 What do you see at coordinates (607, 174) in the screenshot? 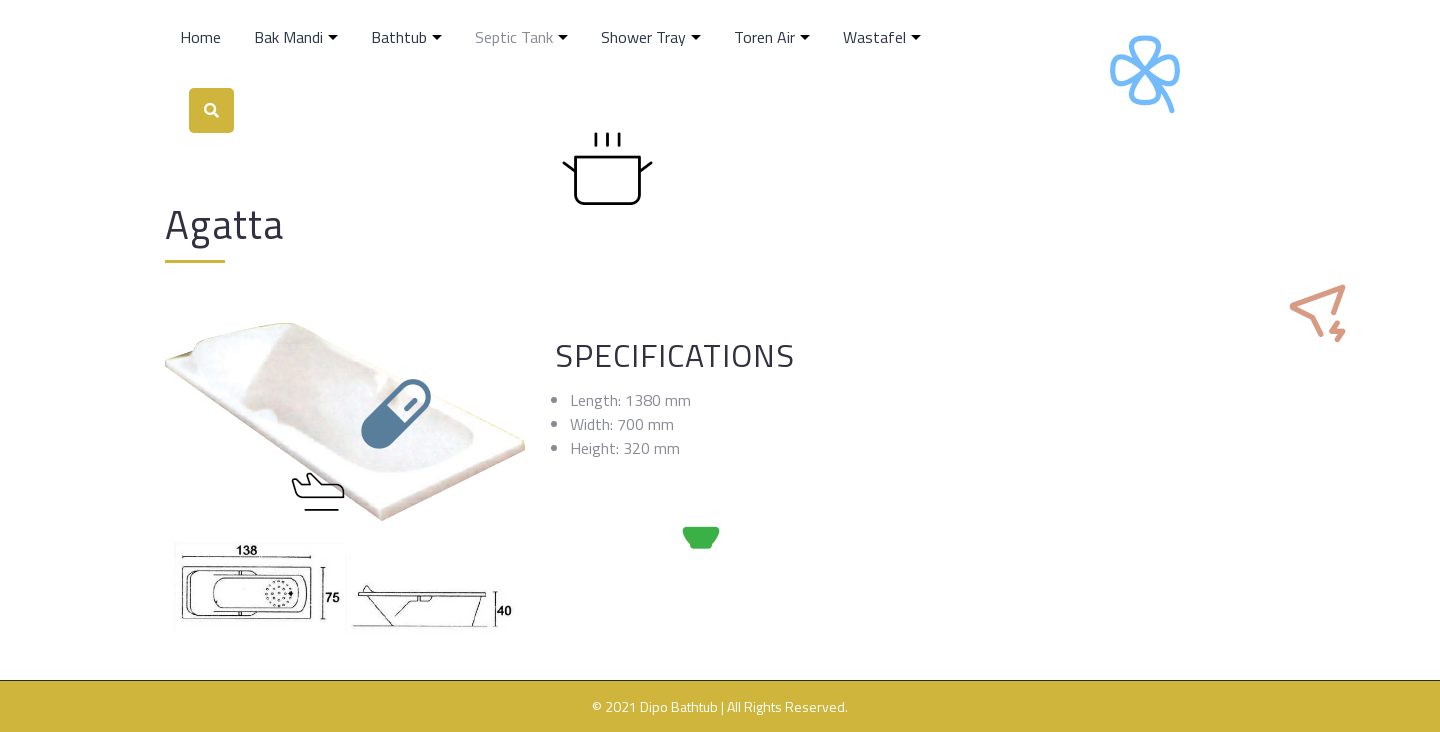
I see `access recipes or cooking features` at bounding box center [607, 174].